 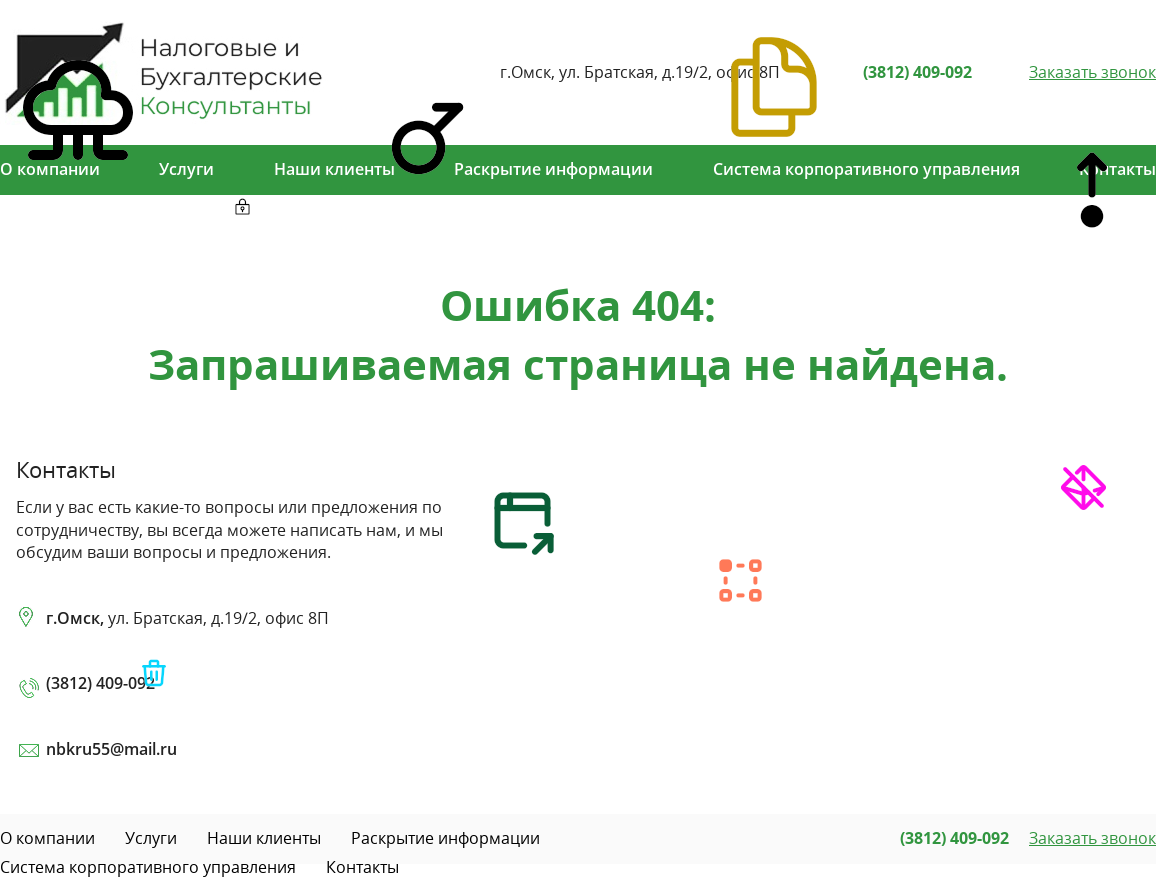 I want to click on select demiboy gender identity, so click(x=427, y=138).